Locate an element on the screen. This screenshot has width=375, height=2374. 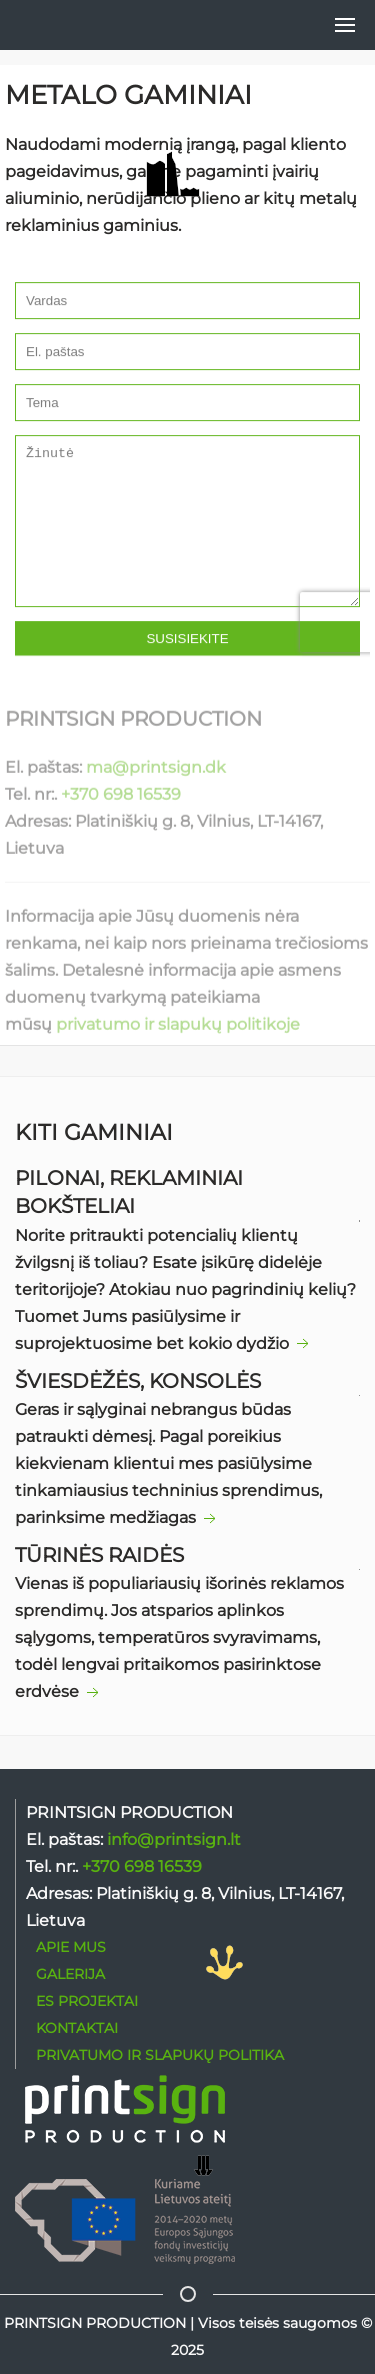
amphibian or frog-related game element is located at coordinates (224, 1962).